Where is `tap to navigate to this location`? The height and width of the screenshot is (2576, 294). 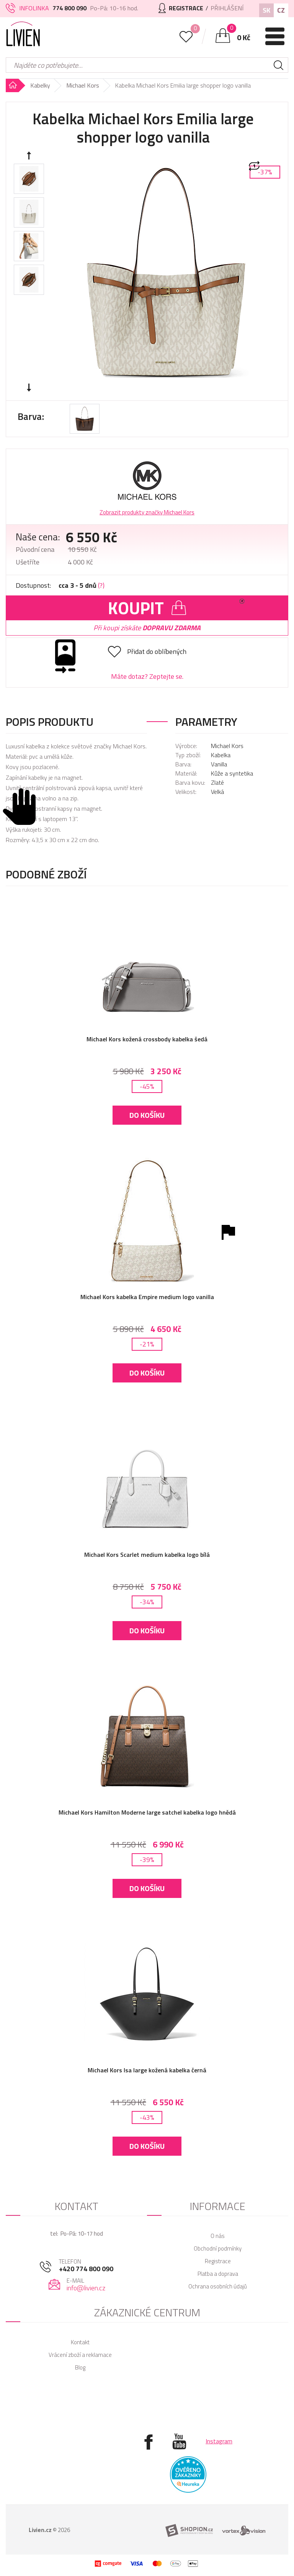
tap to navigate to this location is located at coordinates (242, 601).